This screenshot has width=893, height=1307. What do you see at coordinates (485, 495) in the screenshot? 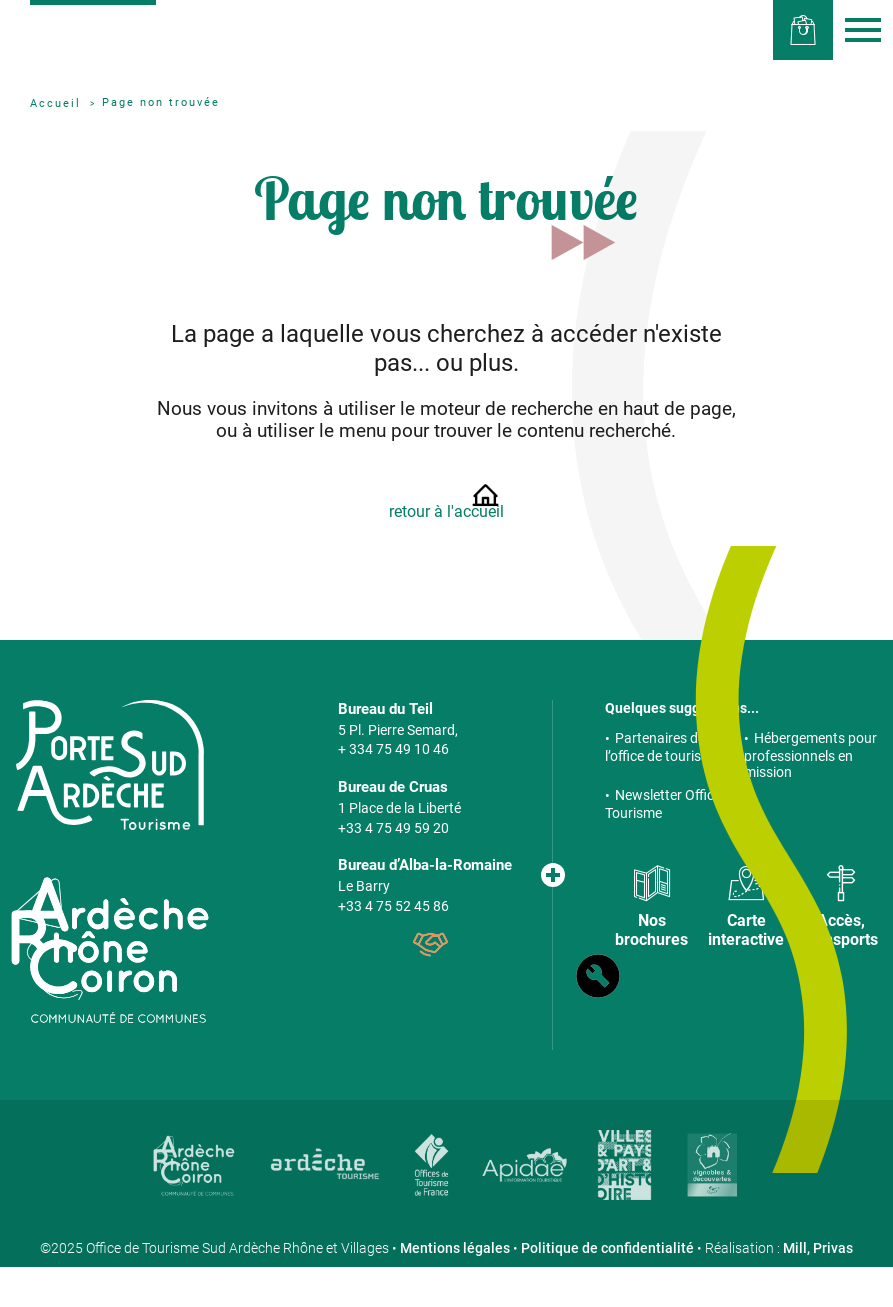
I see `navigate to home screen` at bounding box center [485, 495].